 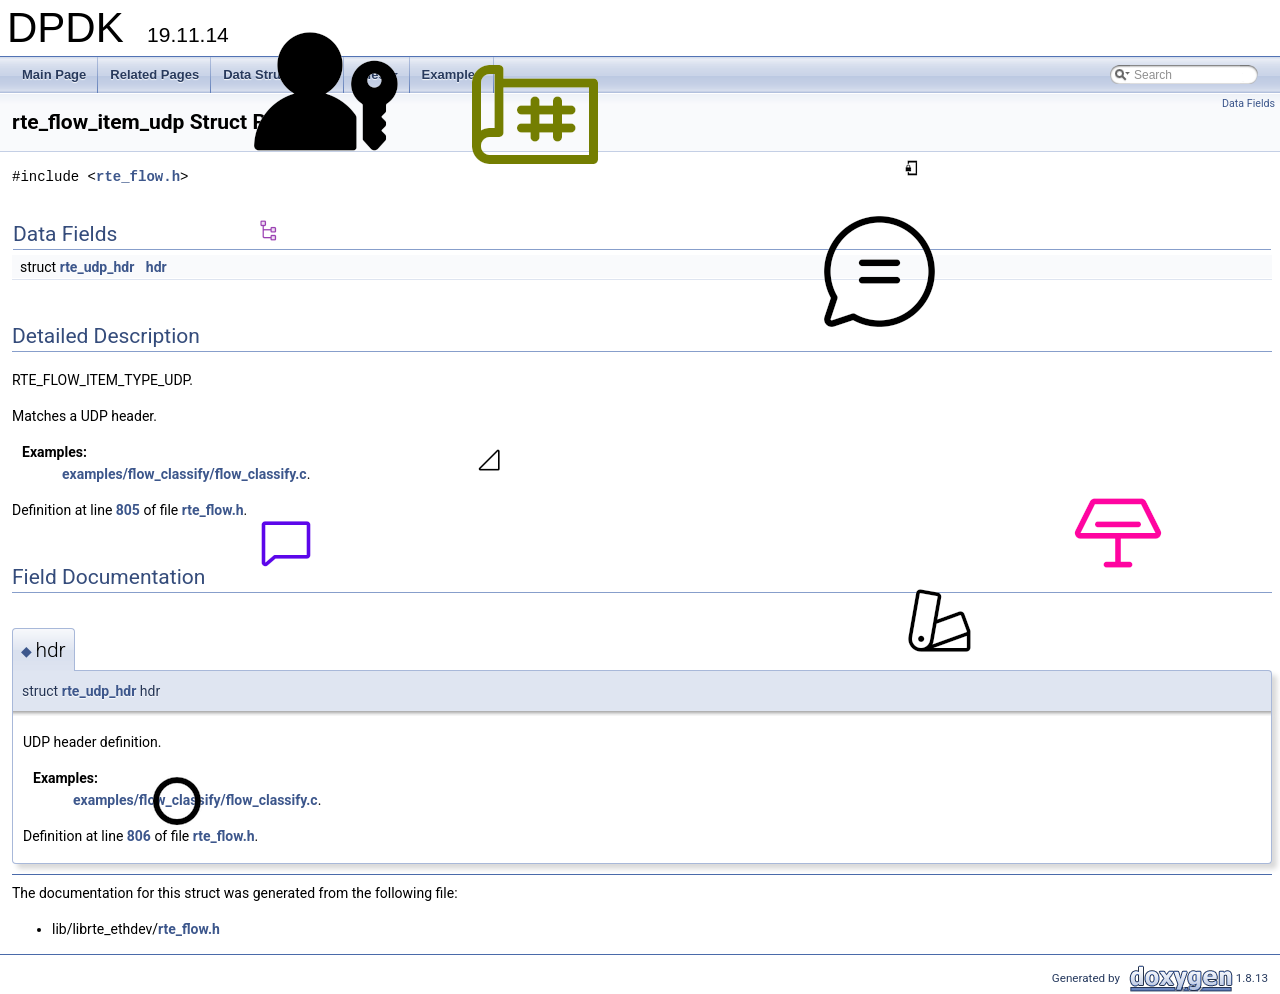 I want to click on view hierarchical folder structure, so click(x=267, y=230).